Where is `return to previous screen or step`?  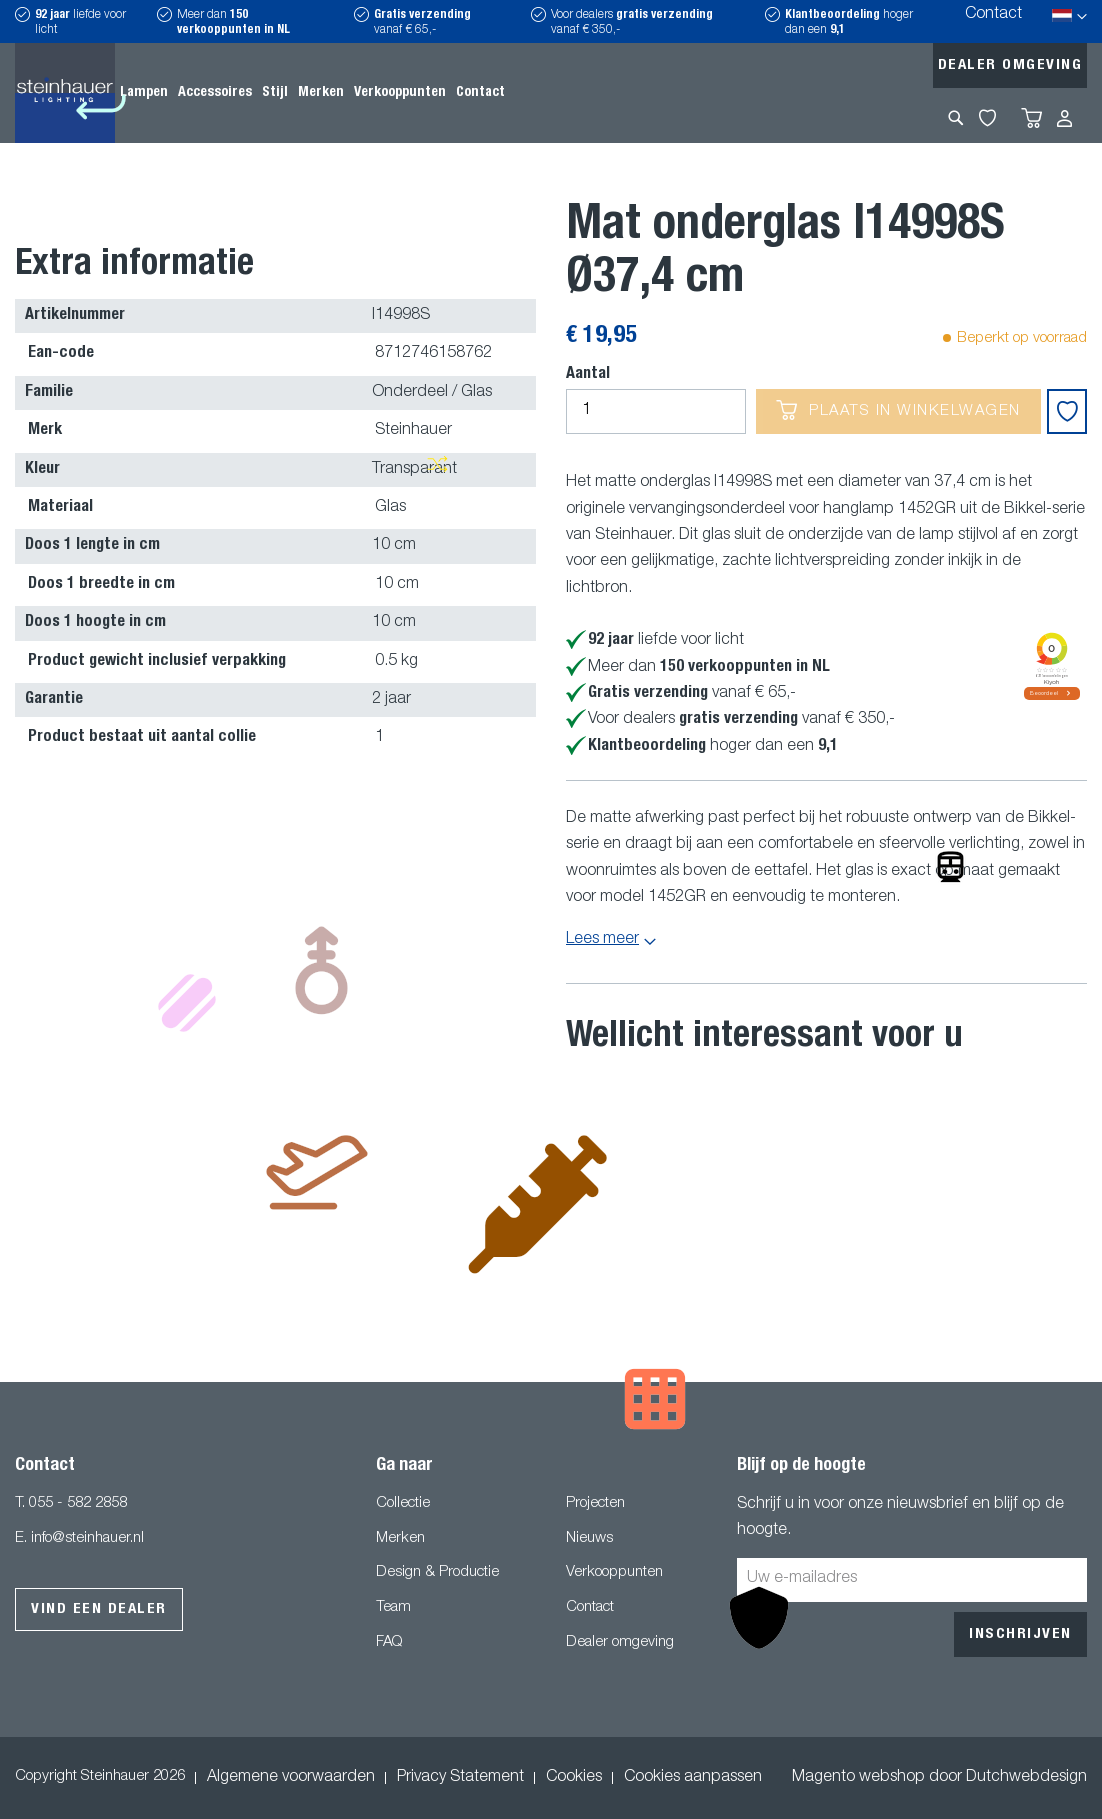
return to previous screen or step is located at coordinates (101, 107).